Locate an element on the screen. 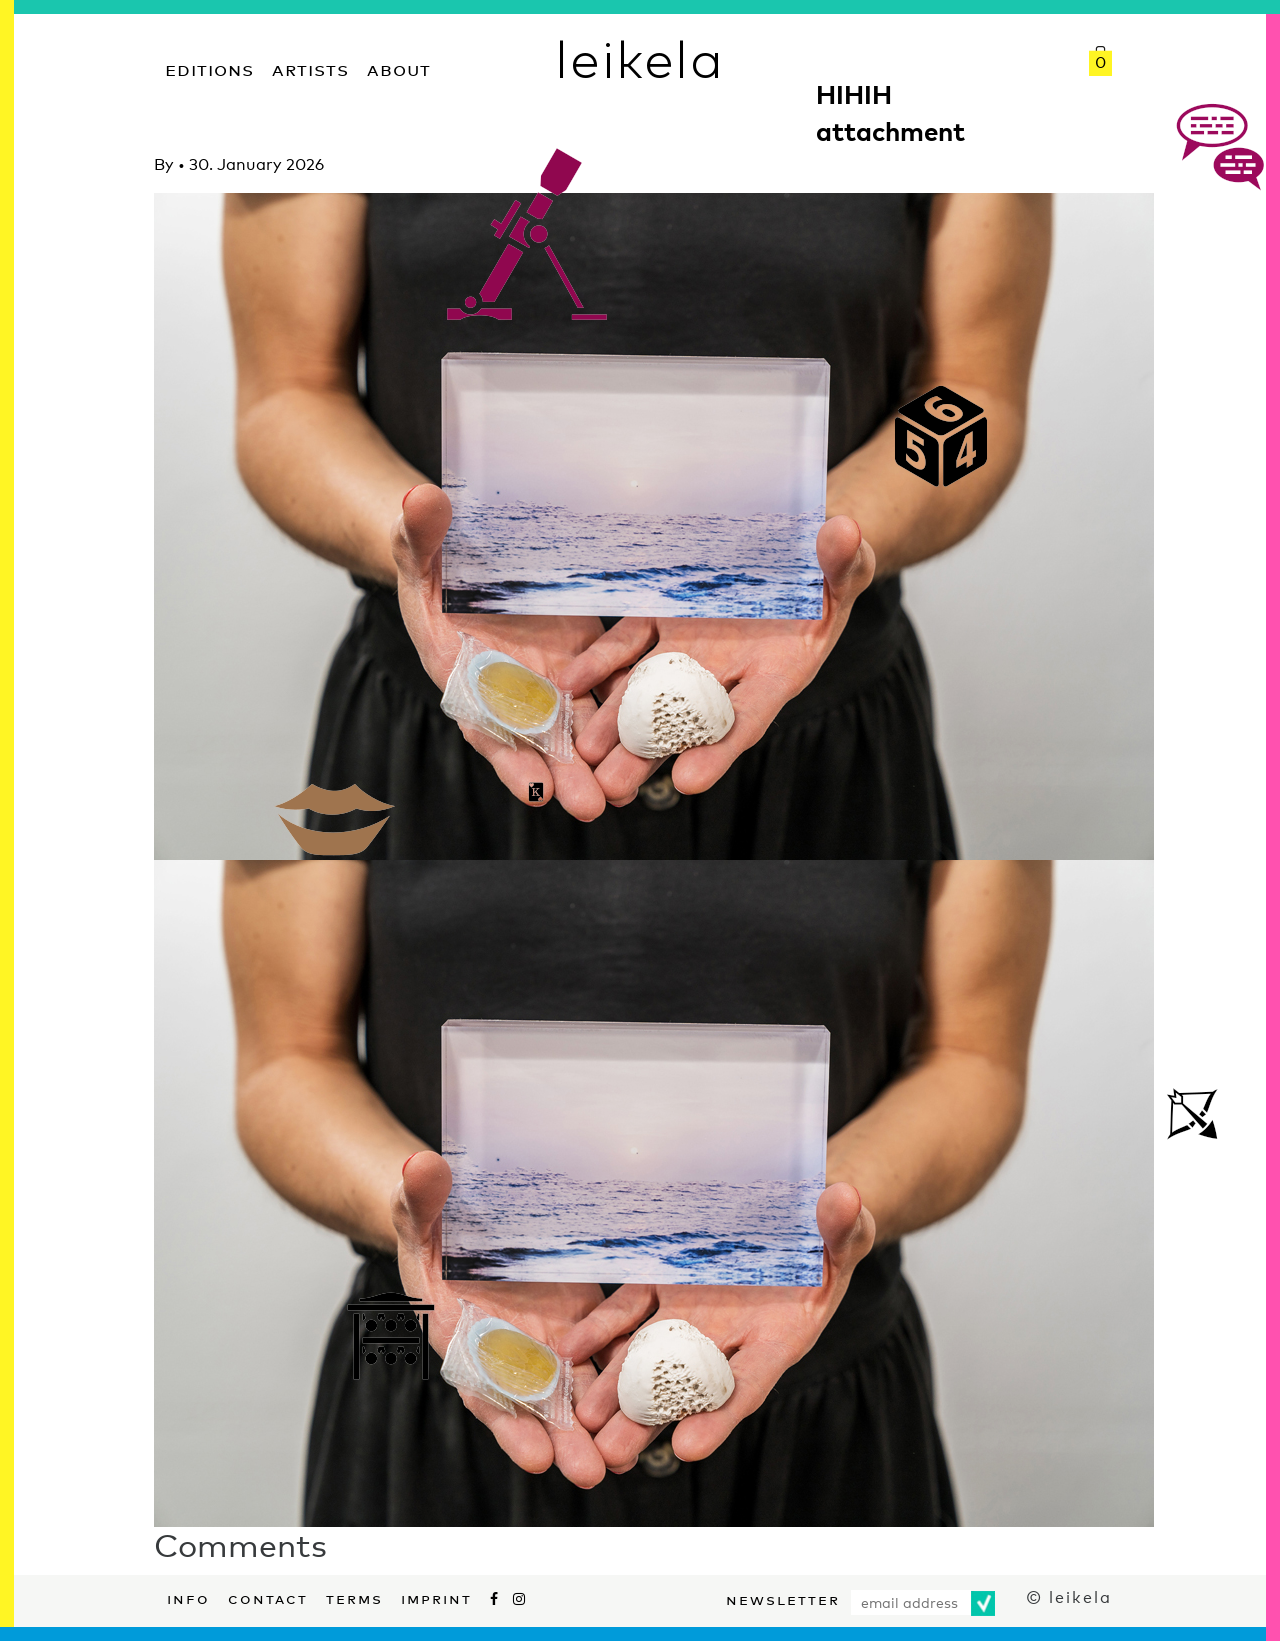  access voice or speech features is located at coordinates (335, 821).